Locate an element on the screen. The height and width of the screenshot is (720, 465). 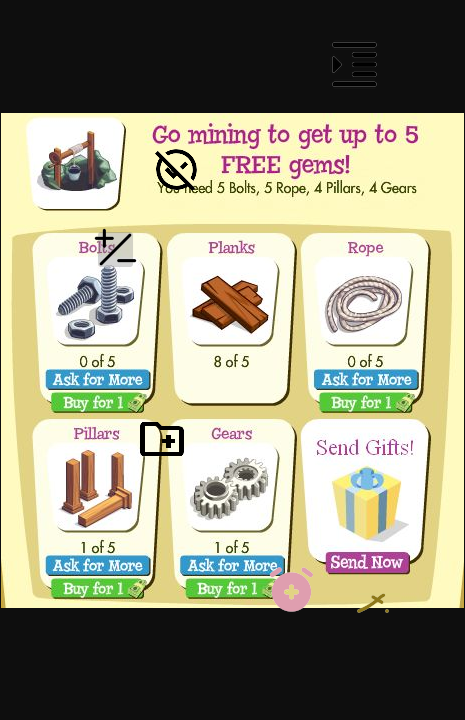
add a new alarm is located at coordinates (291, 589).